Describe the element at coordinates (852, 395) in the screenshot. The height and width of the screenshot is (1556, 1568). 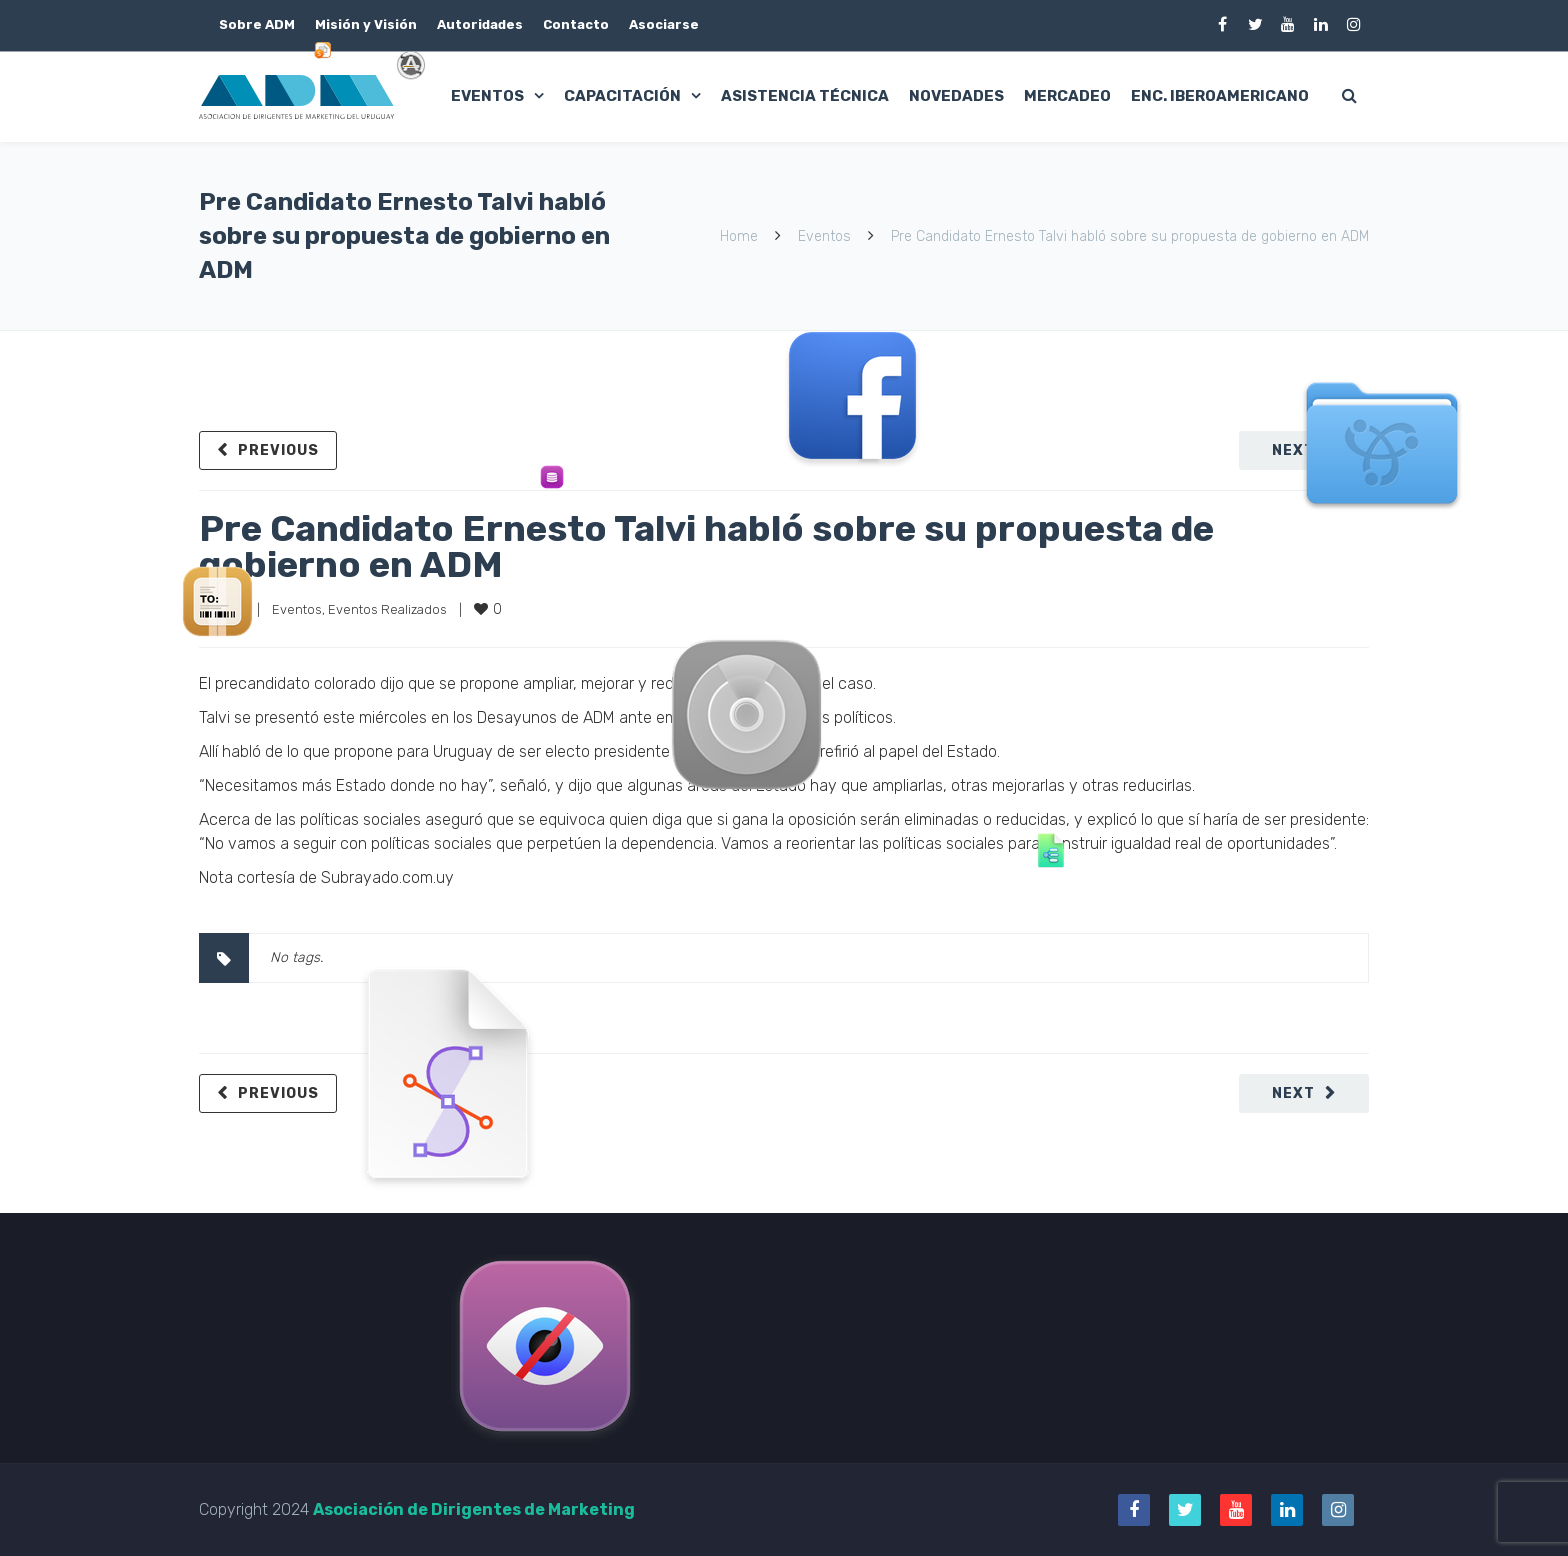
I see `open the Facebook app` at that location.